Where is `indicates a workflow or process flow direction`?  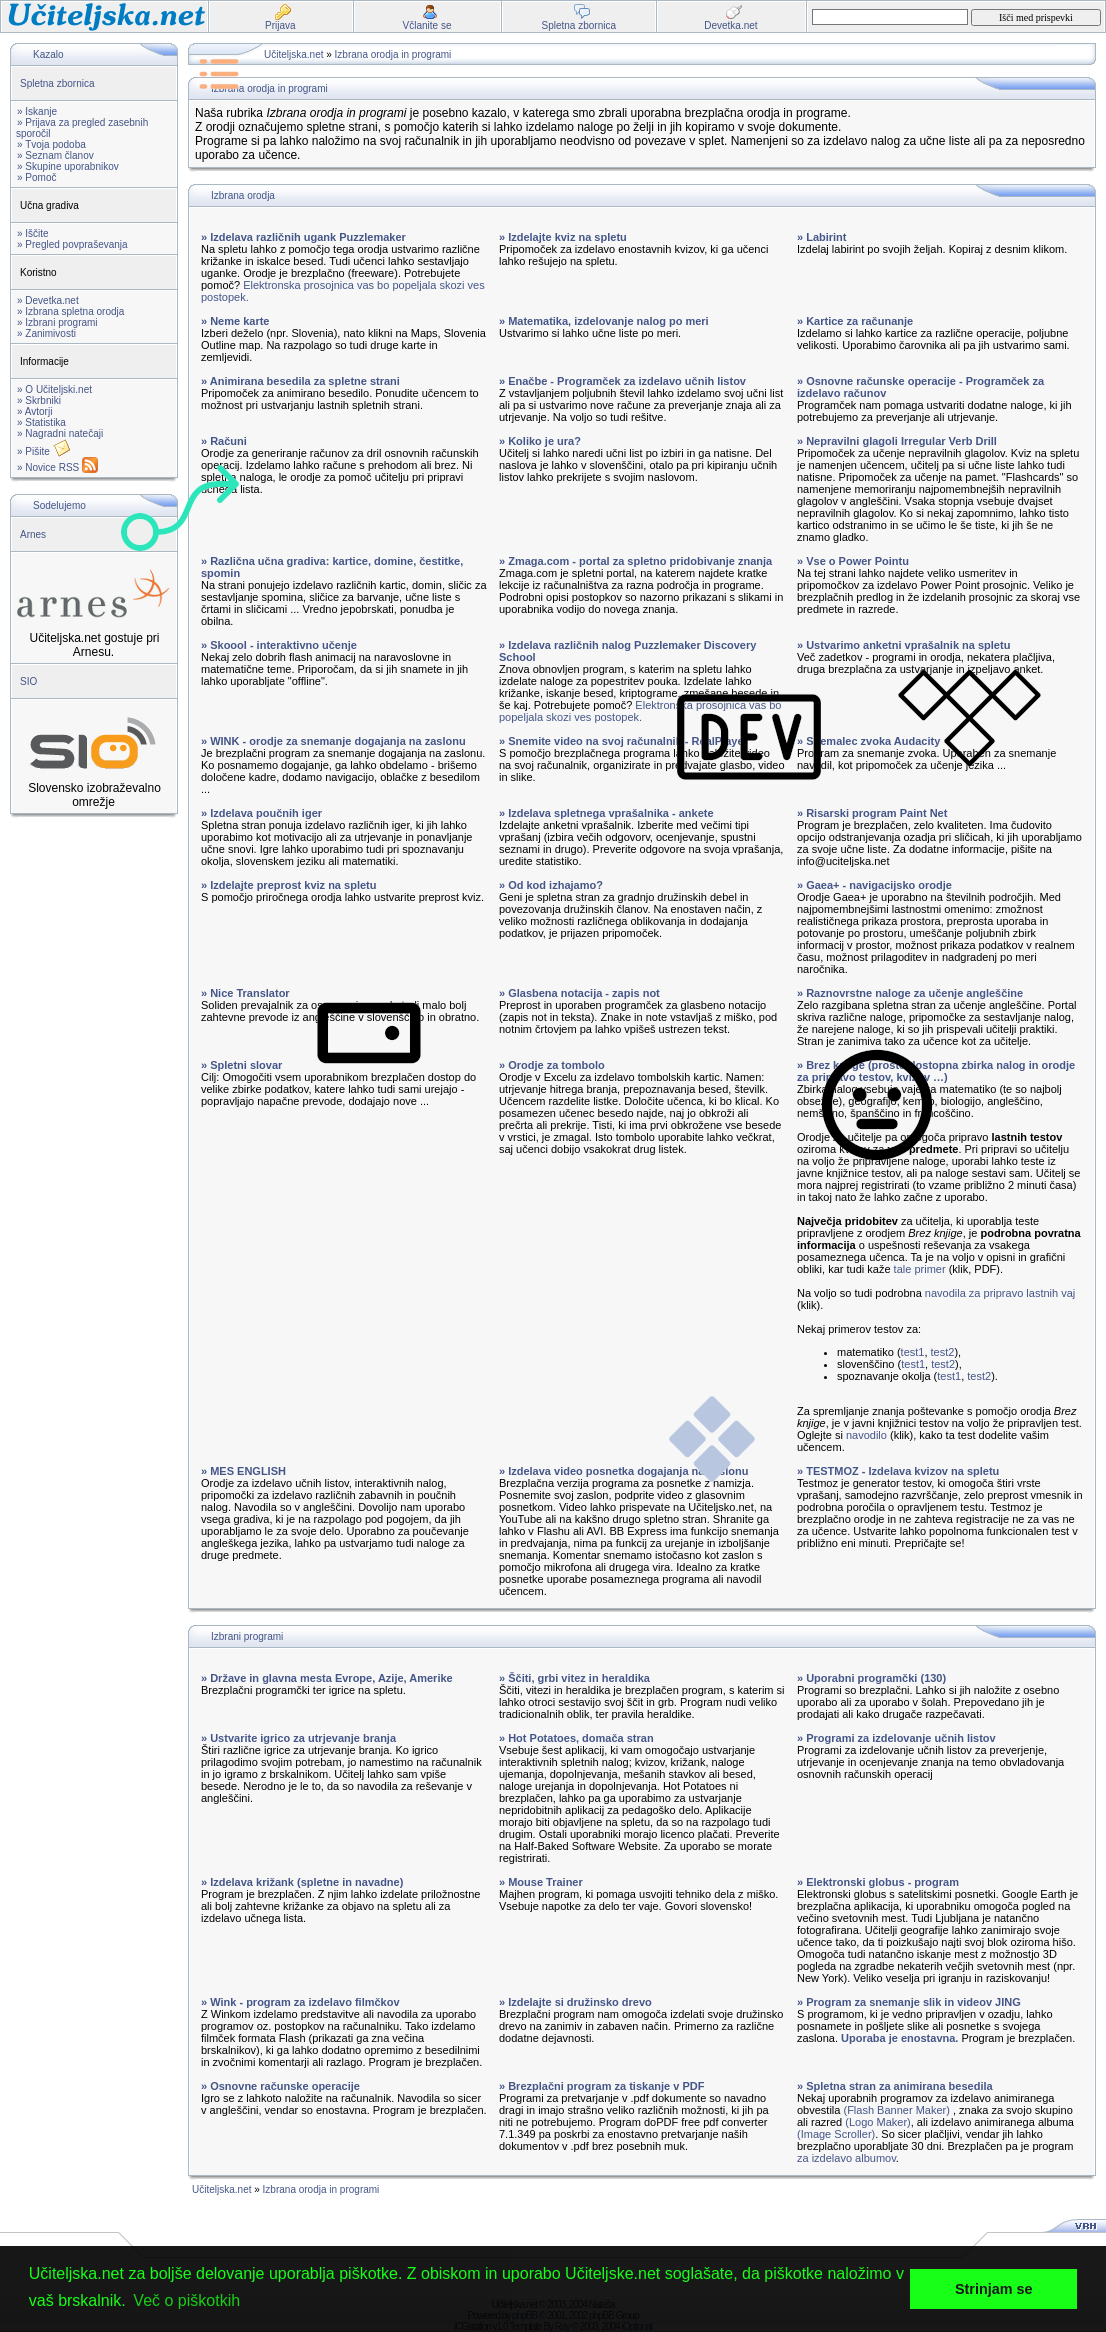
indicates a workflow or process flow direction is located at coordinates (180, 508).